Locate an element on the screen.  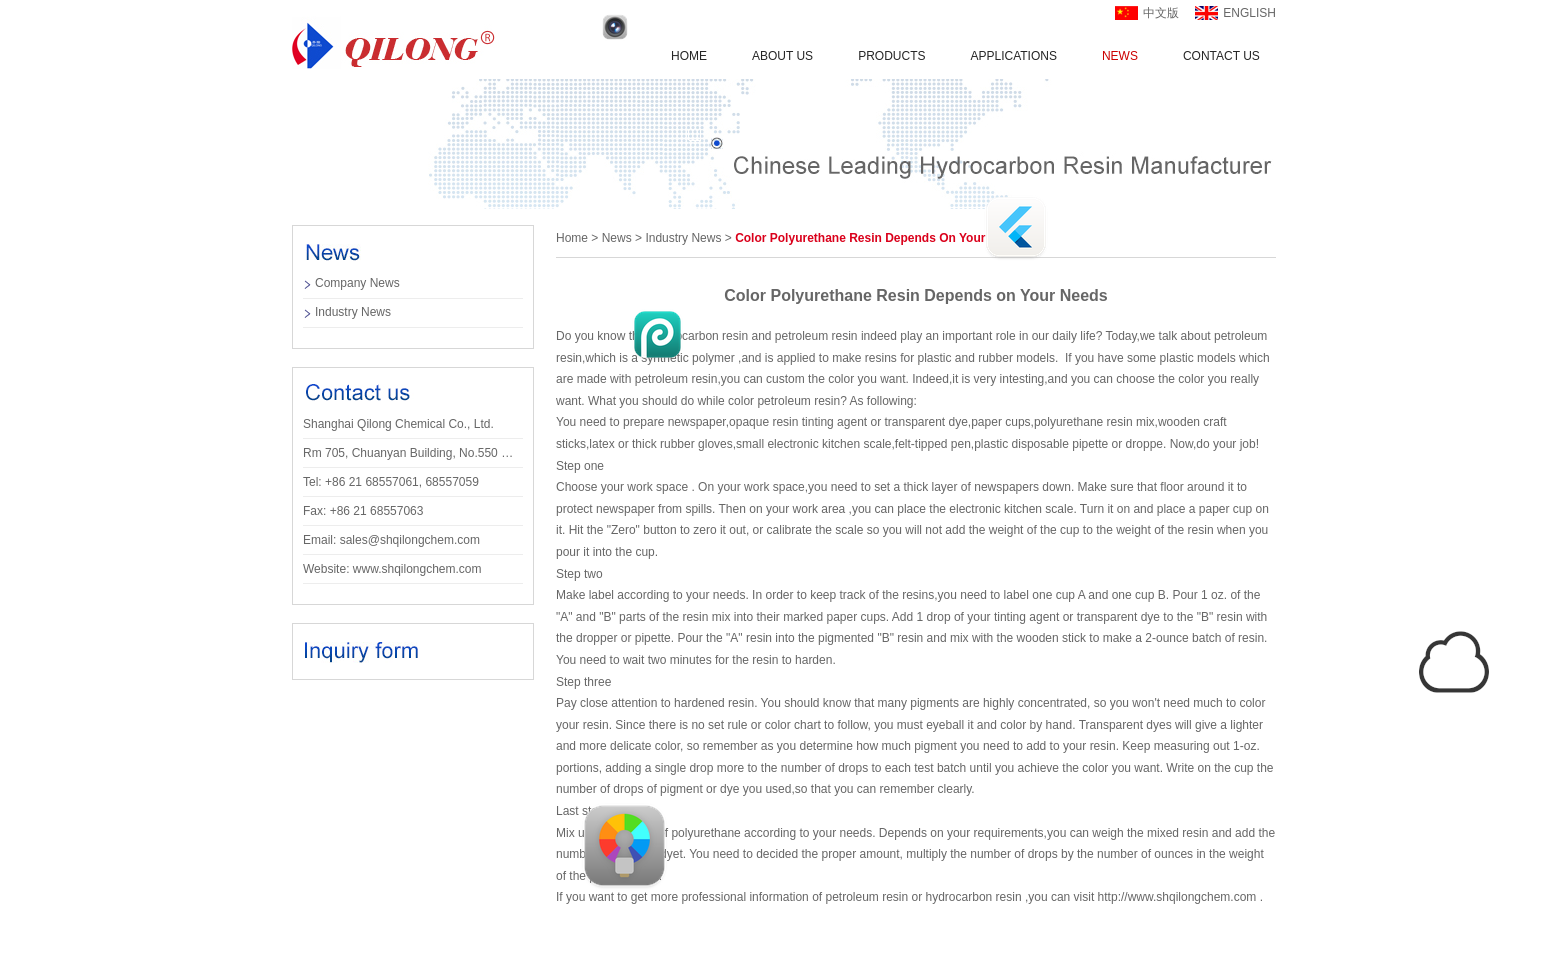
open OpenRGB lighting control application is located at coordinates (624, 845).